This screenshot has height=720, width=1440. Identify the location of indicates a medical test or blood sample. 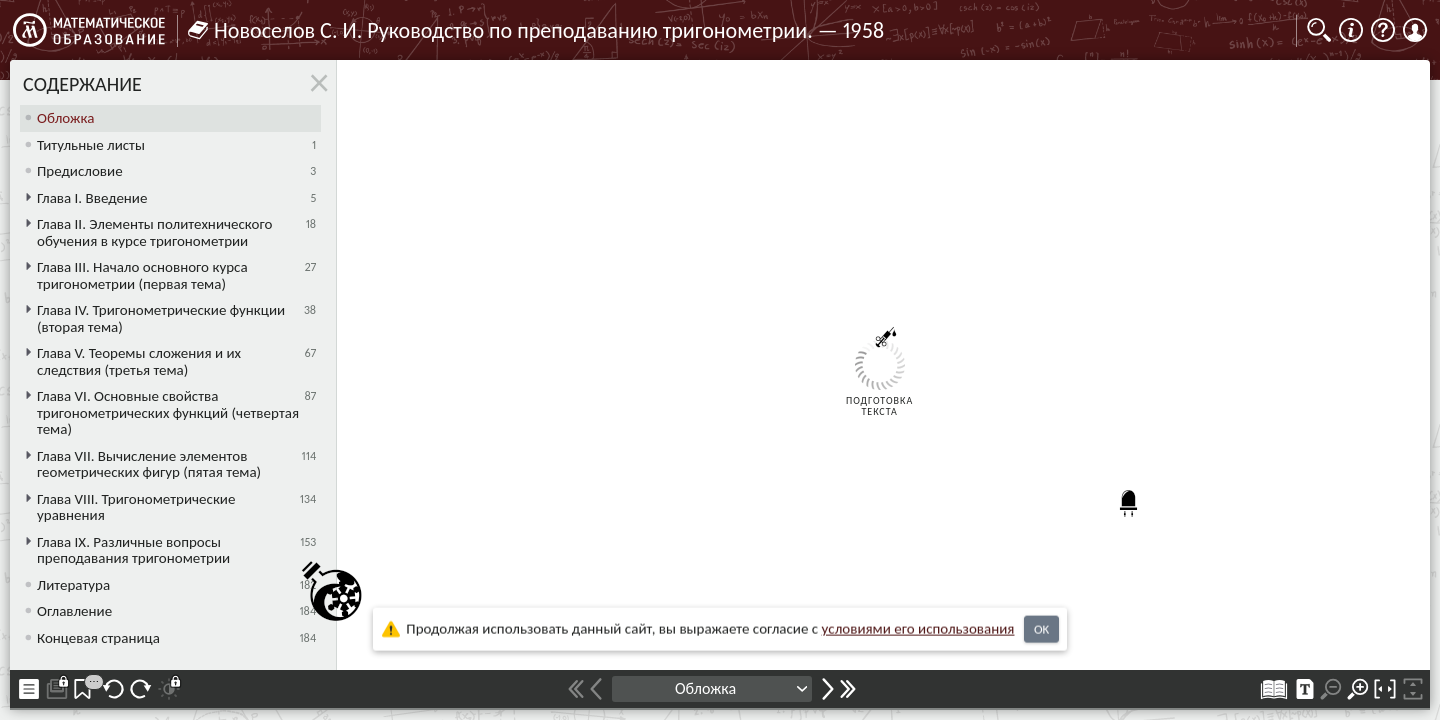
(886, 337).